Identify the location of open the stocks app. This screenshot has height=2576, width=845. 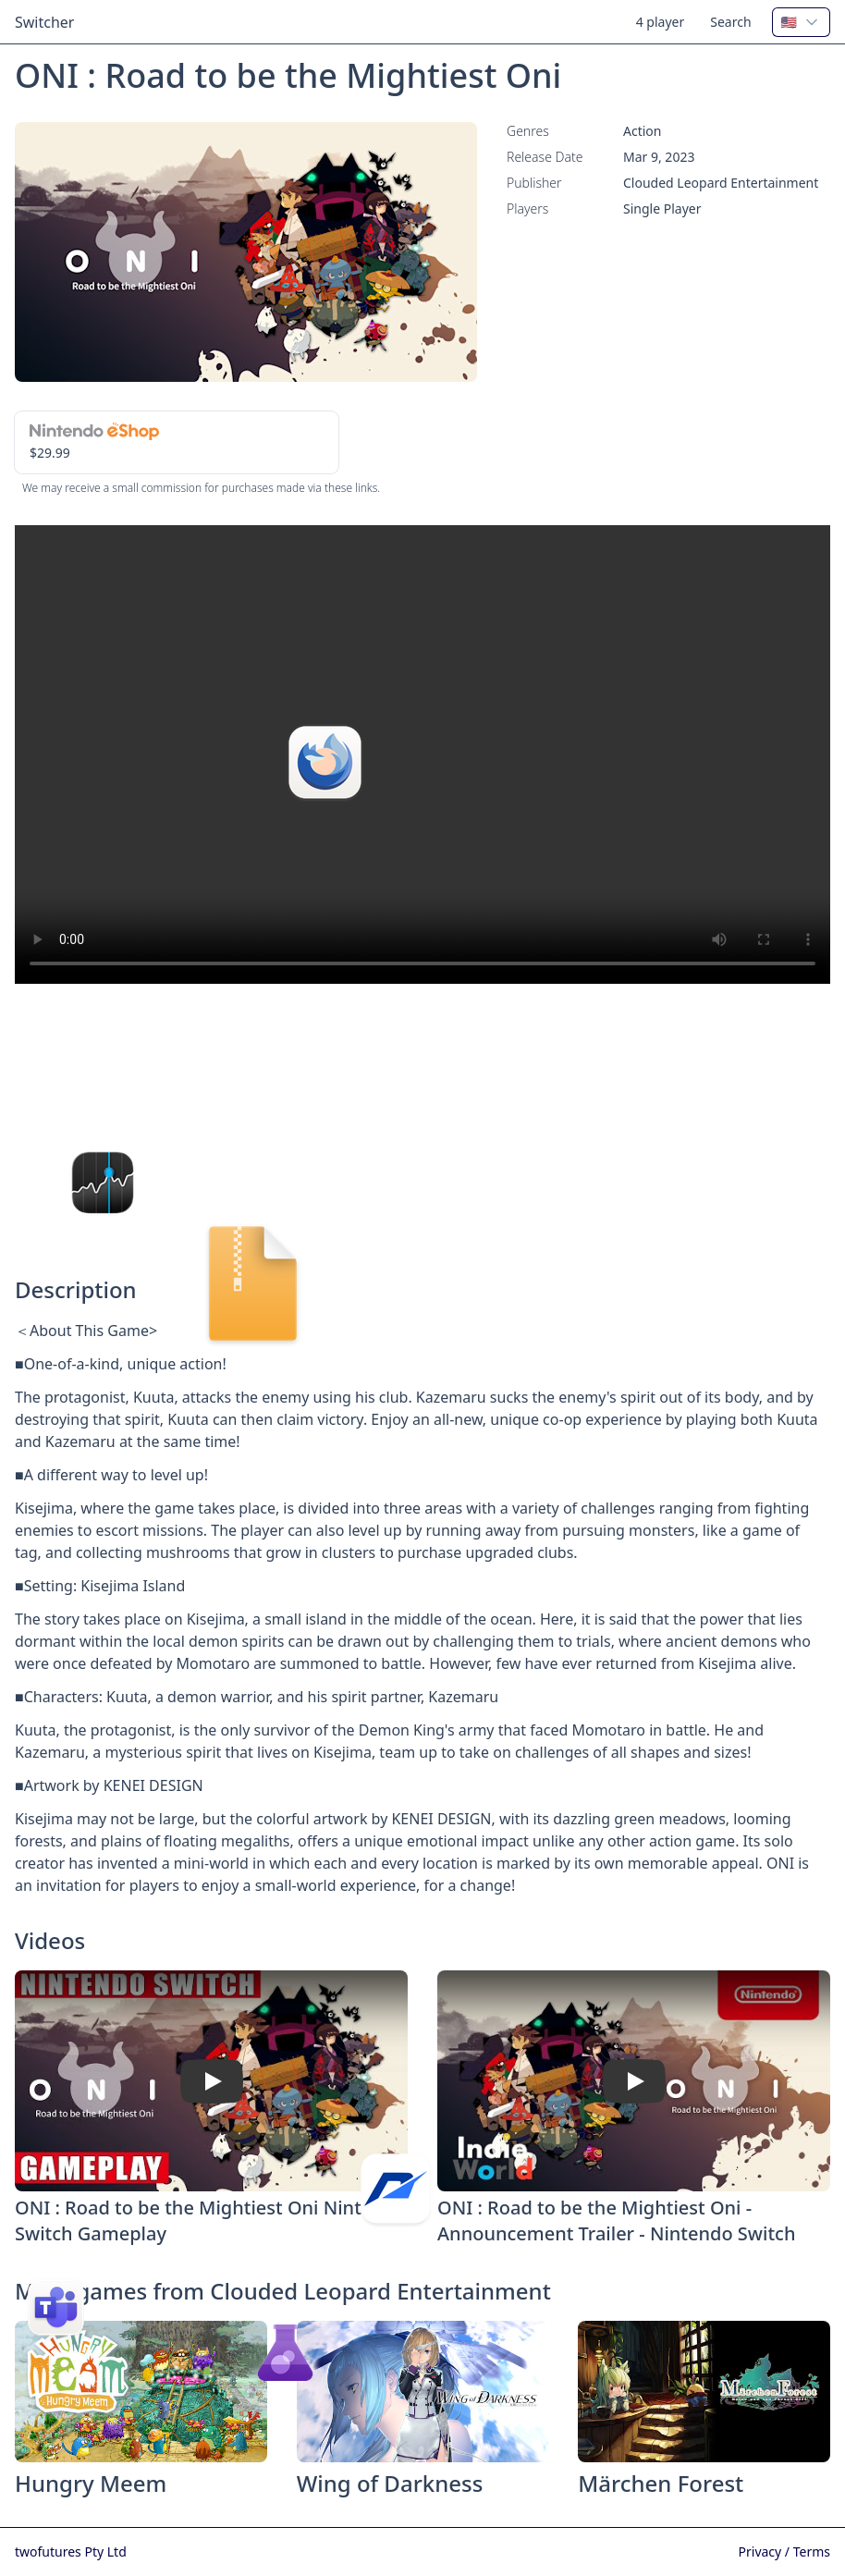
(103, 1183).